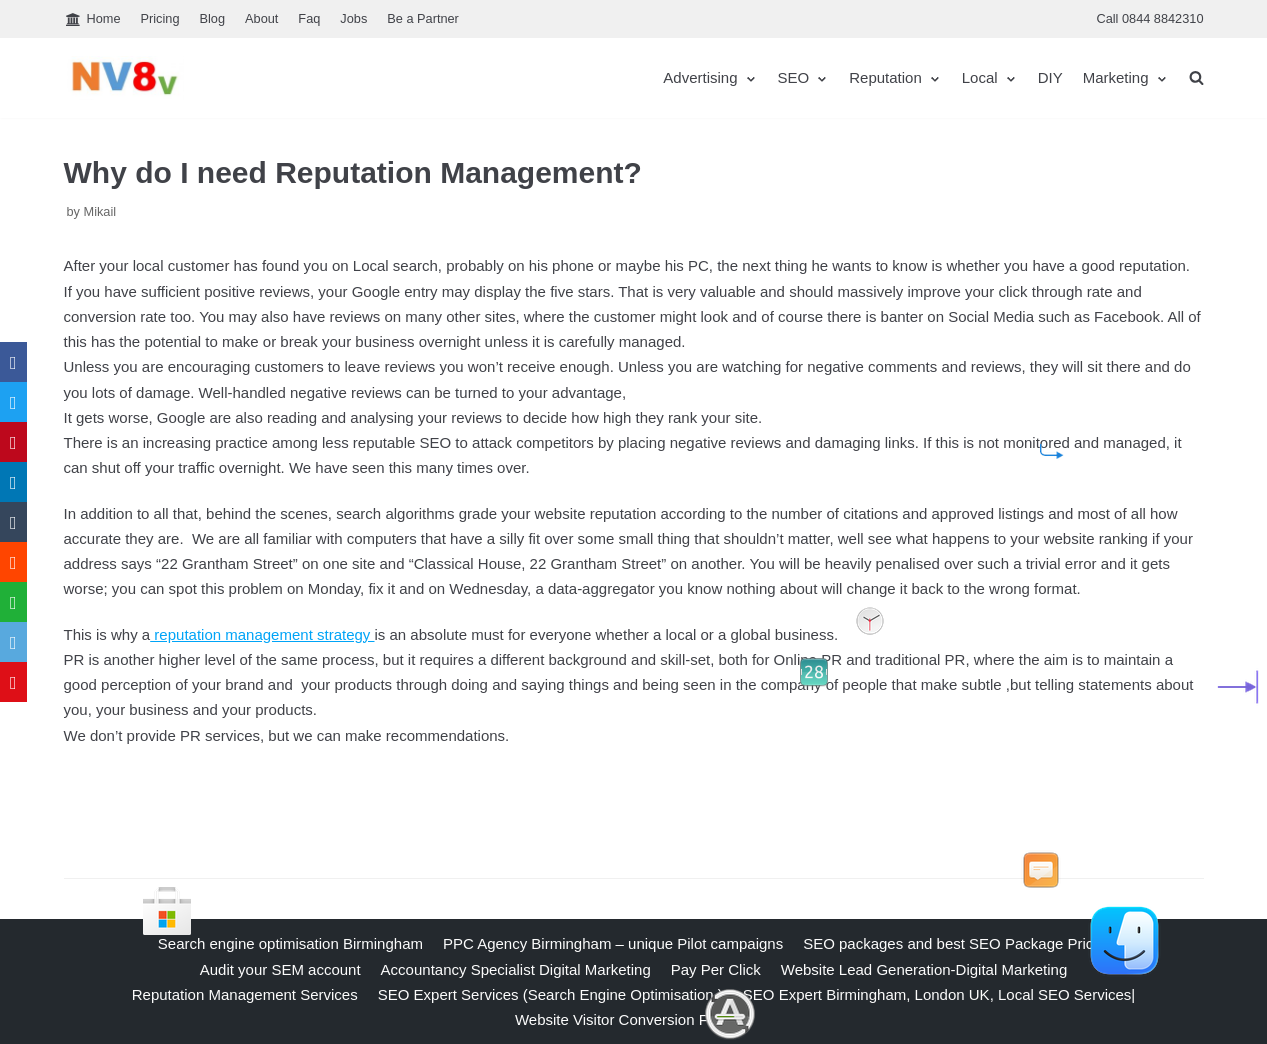  Describe the element at coordinates (1041, 870) in the screenshot. I see `open instant messaging app` at that location.